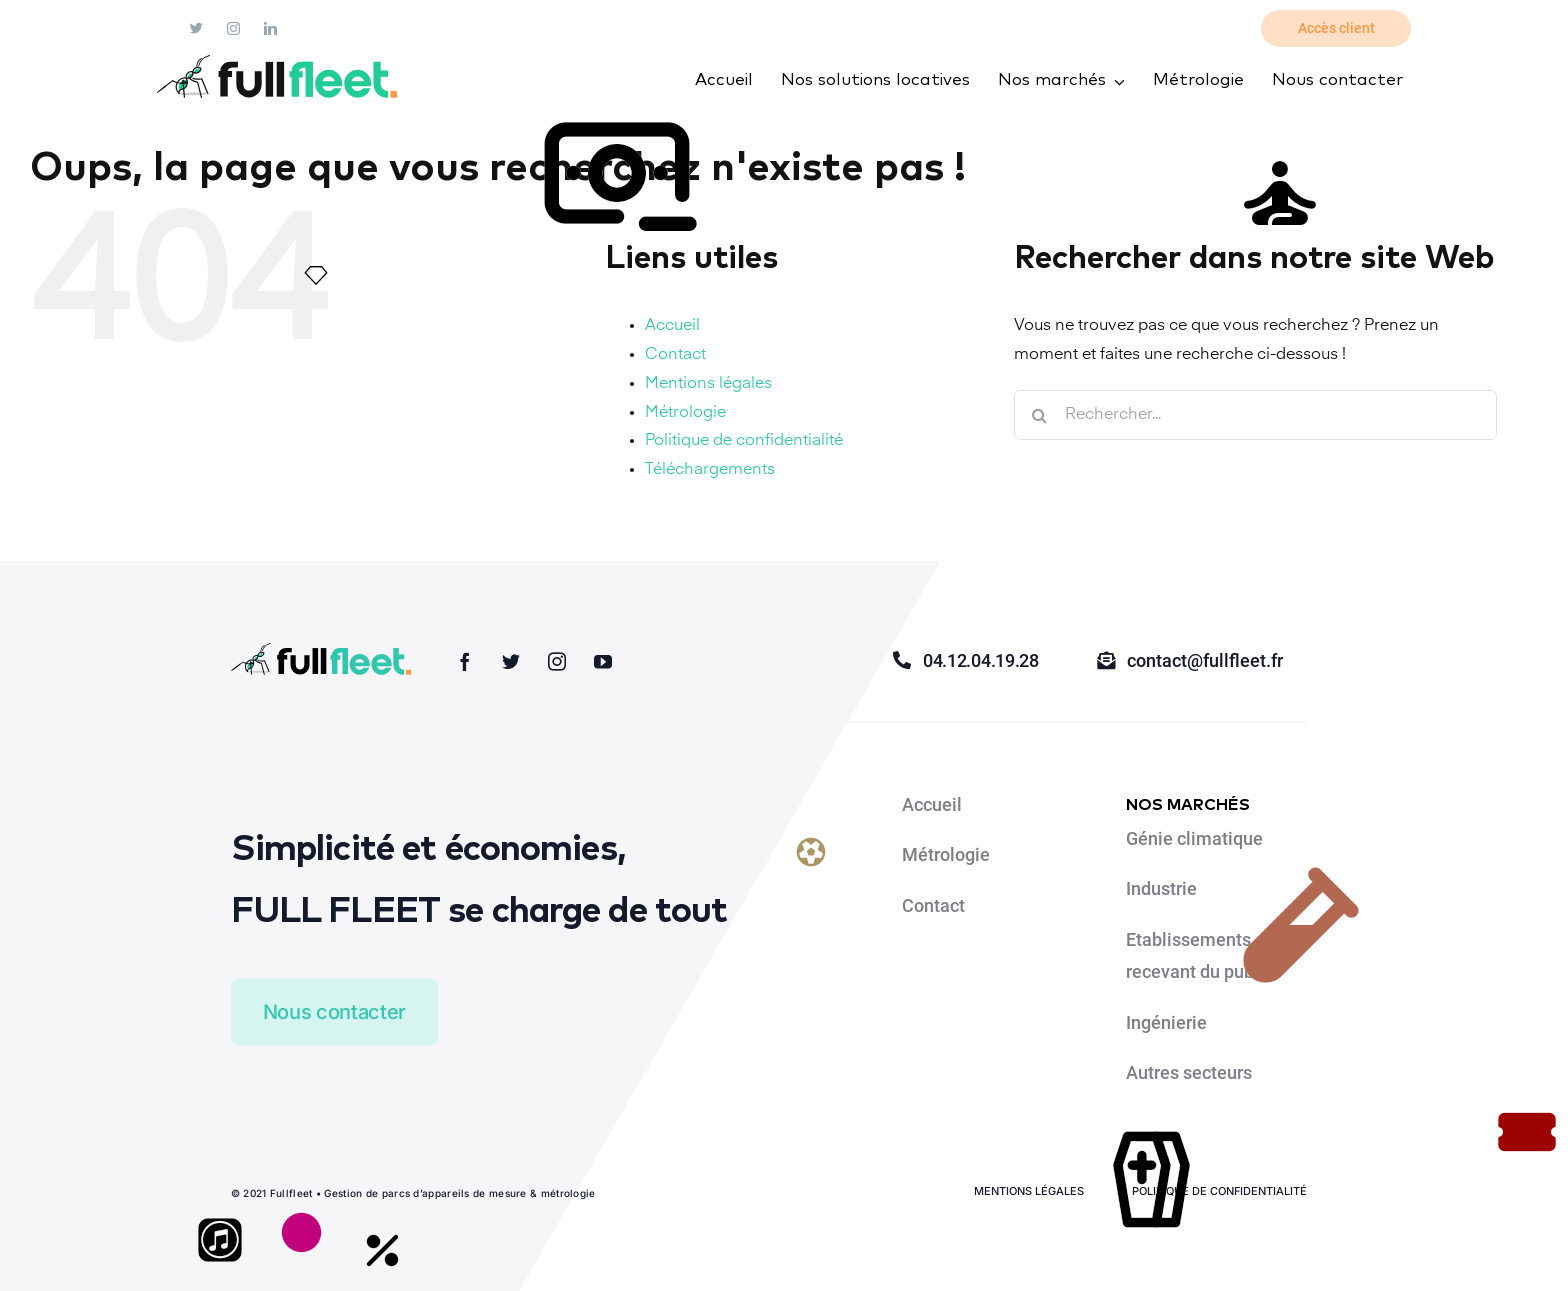 The height and width of the screenshot is (1291, 1568). I want to click on view discount or sale information, so click(382, 1250).